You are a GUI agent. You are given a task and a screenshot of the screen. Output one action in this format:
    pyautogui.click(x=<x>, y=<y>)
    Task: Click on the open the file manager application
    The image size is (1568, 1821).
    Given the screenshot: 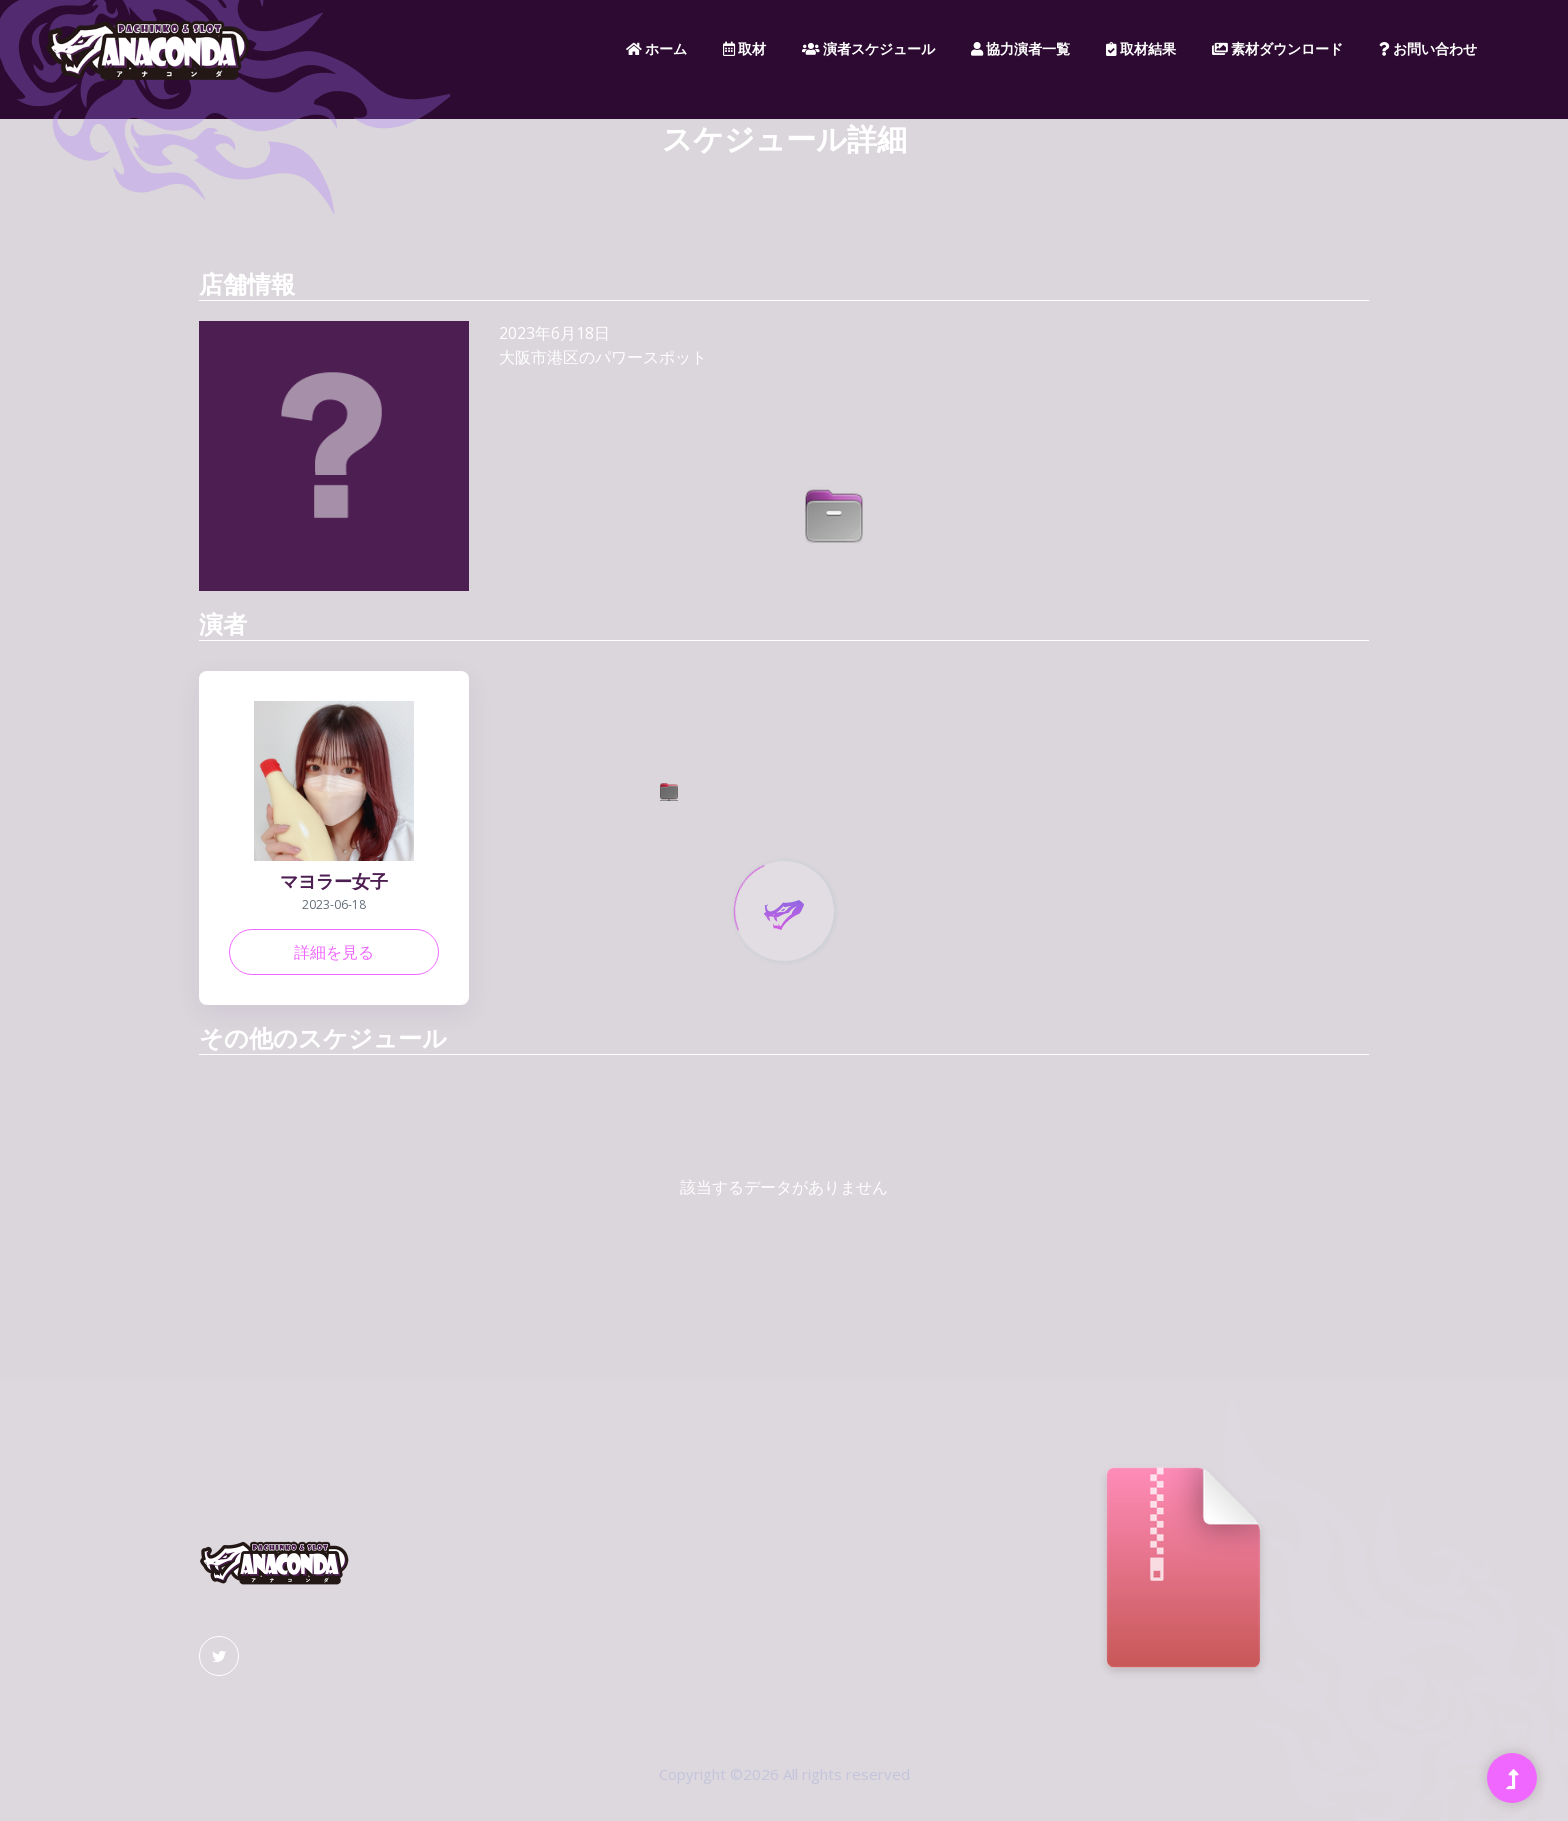 What is the action you would take?
    pyautogui.click(x=834, y=516)
    